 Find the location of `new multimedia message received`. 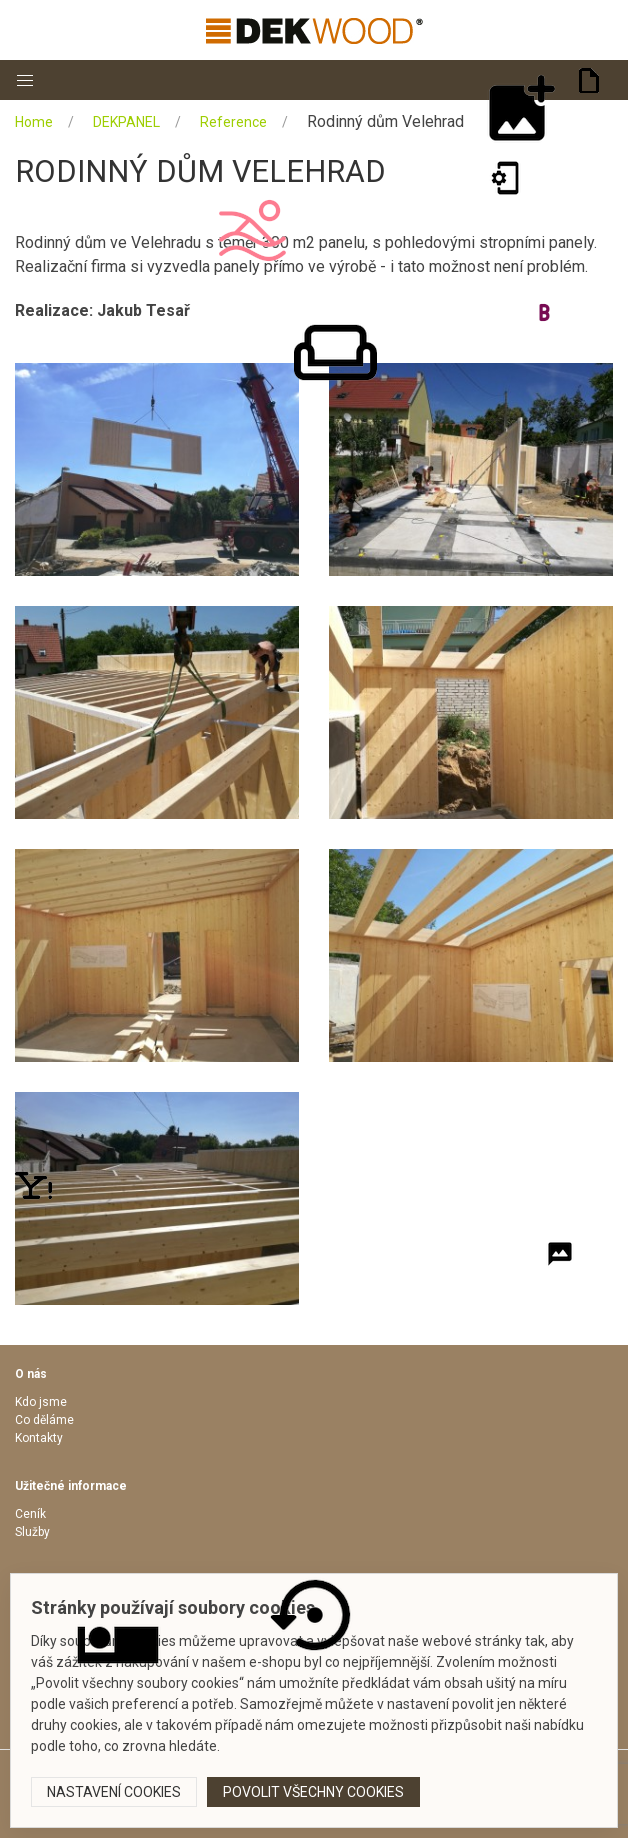

new multimedia message received is located at coordinates (560, 1254).